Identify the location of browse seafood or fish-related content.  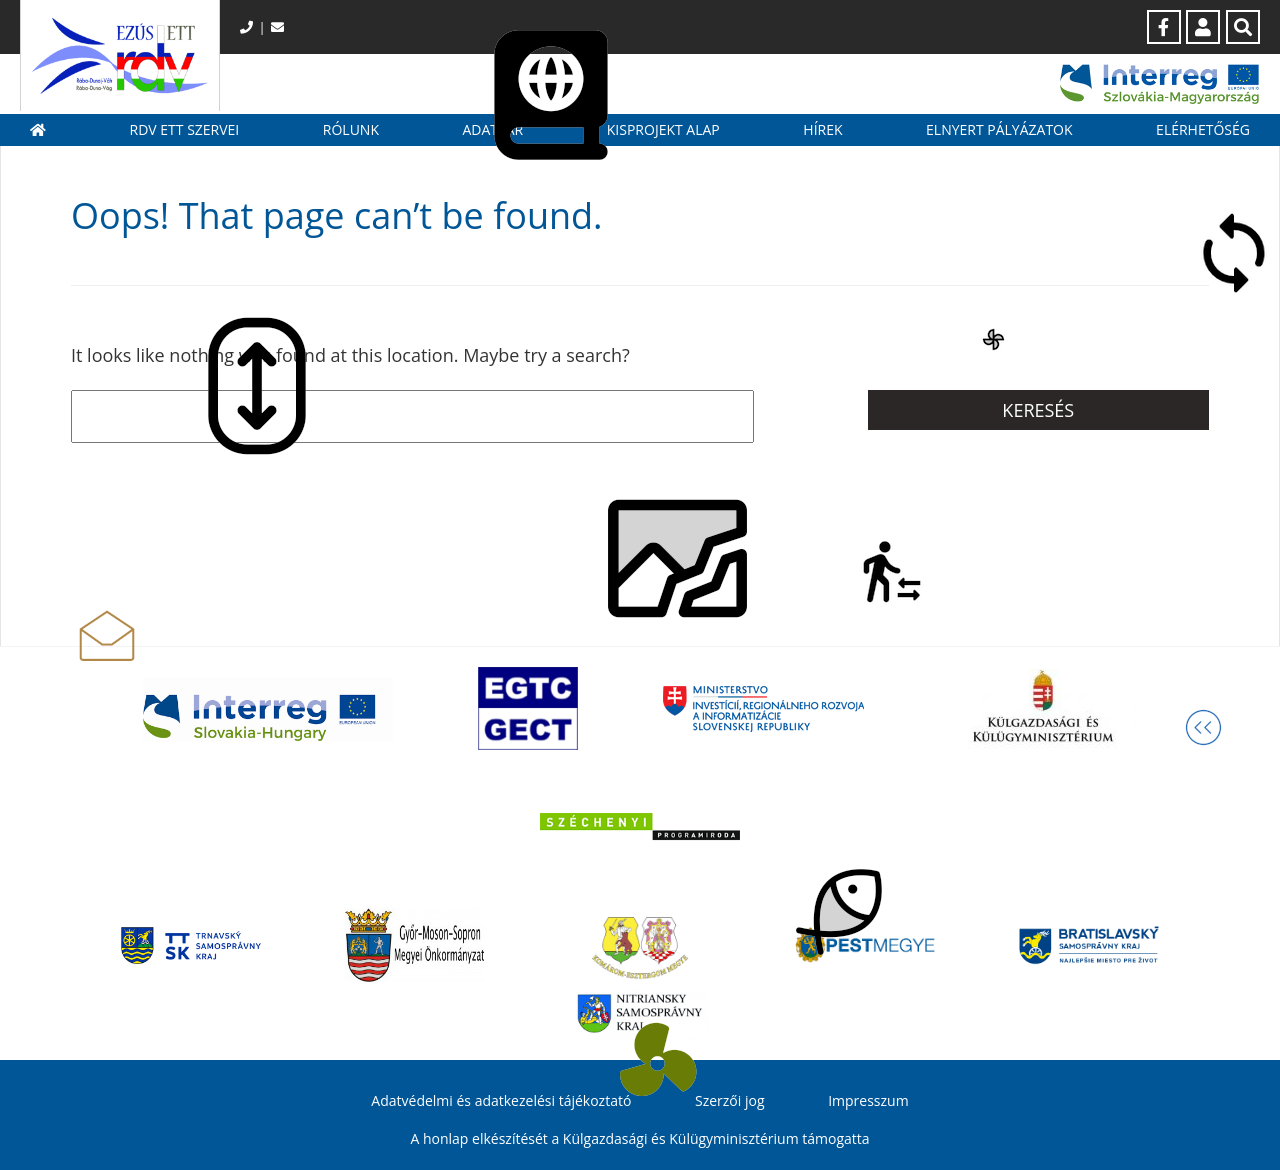
(842, 909).